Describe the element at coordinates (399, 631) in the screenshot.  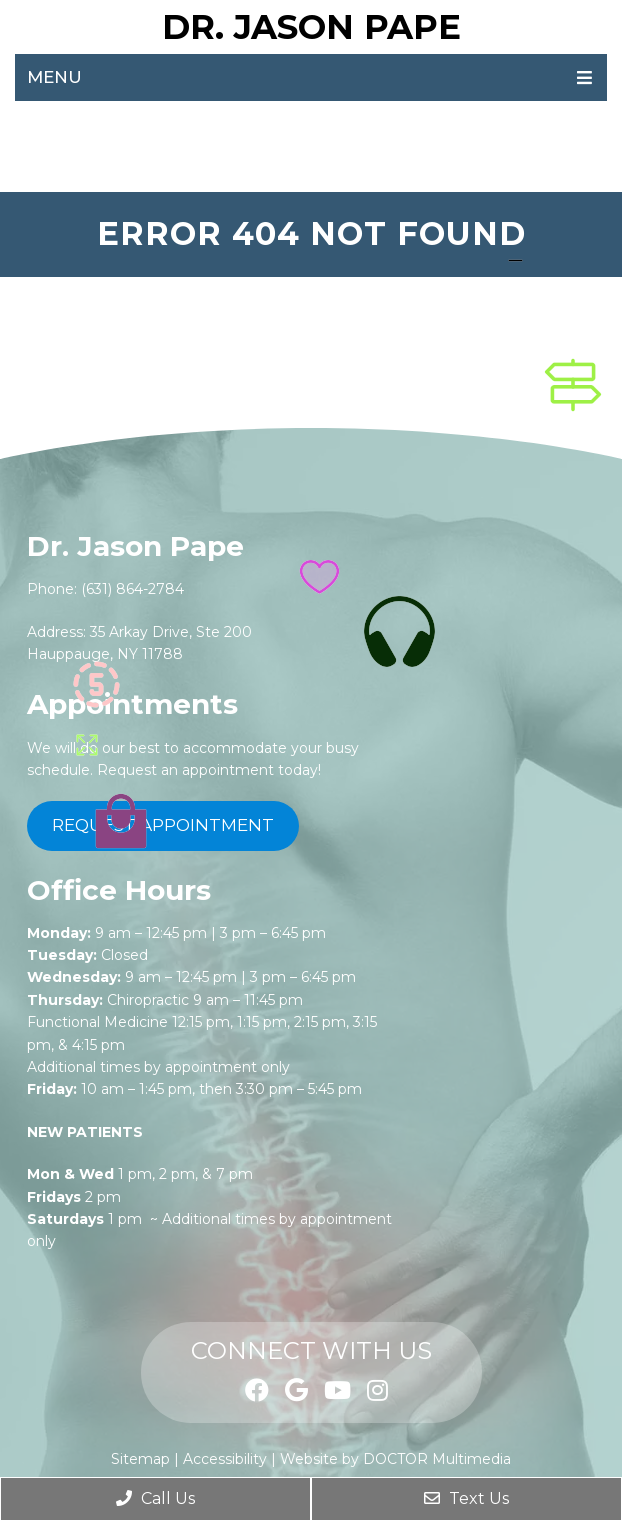
I see `contact customer support` at that location.